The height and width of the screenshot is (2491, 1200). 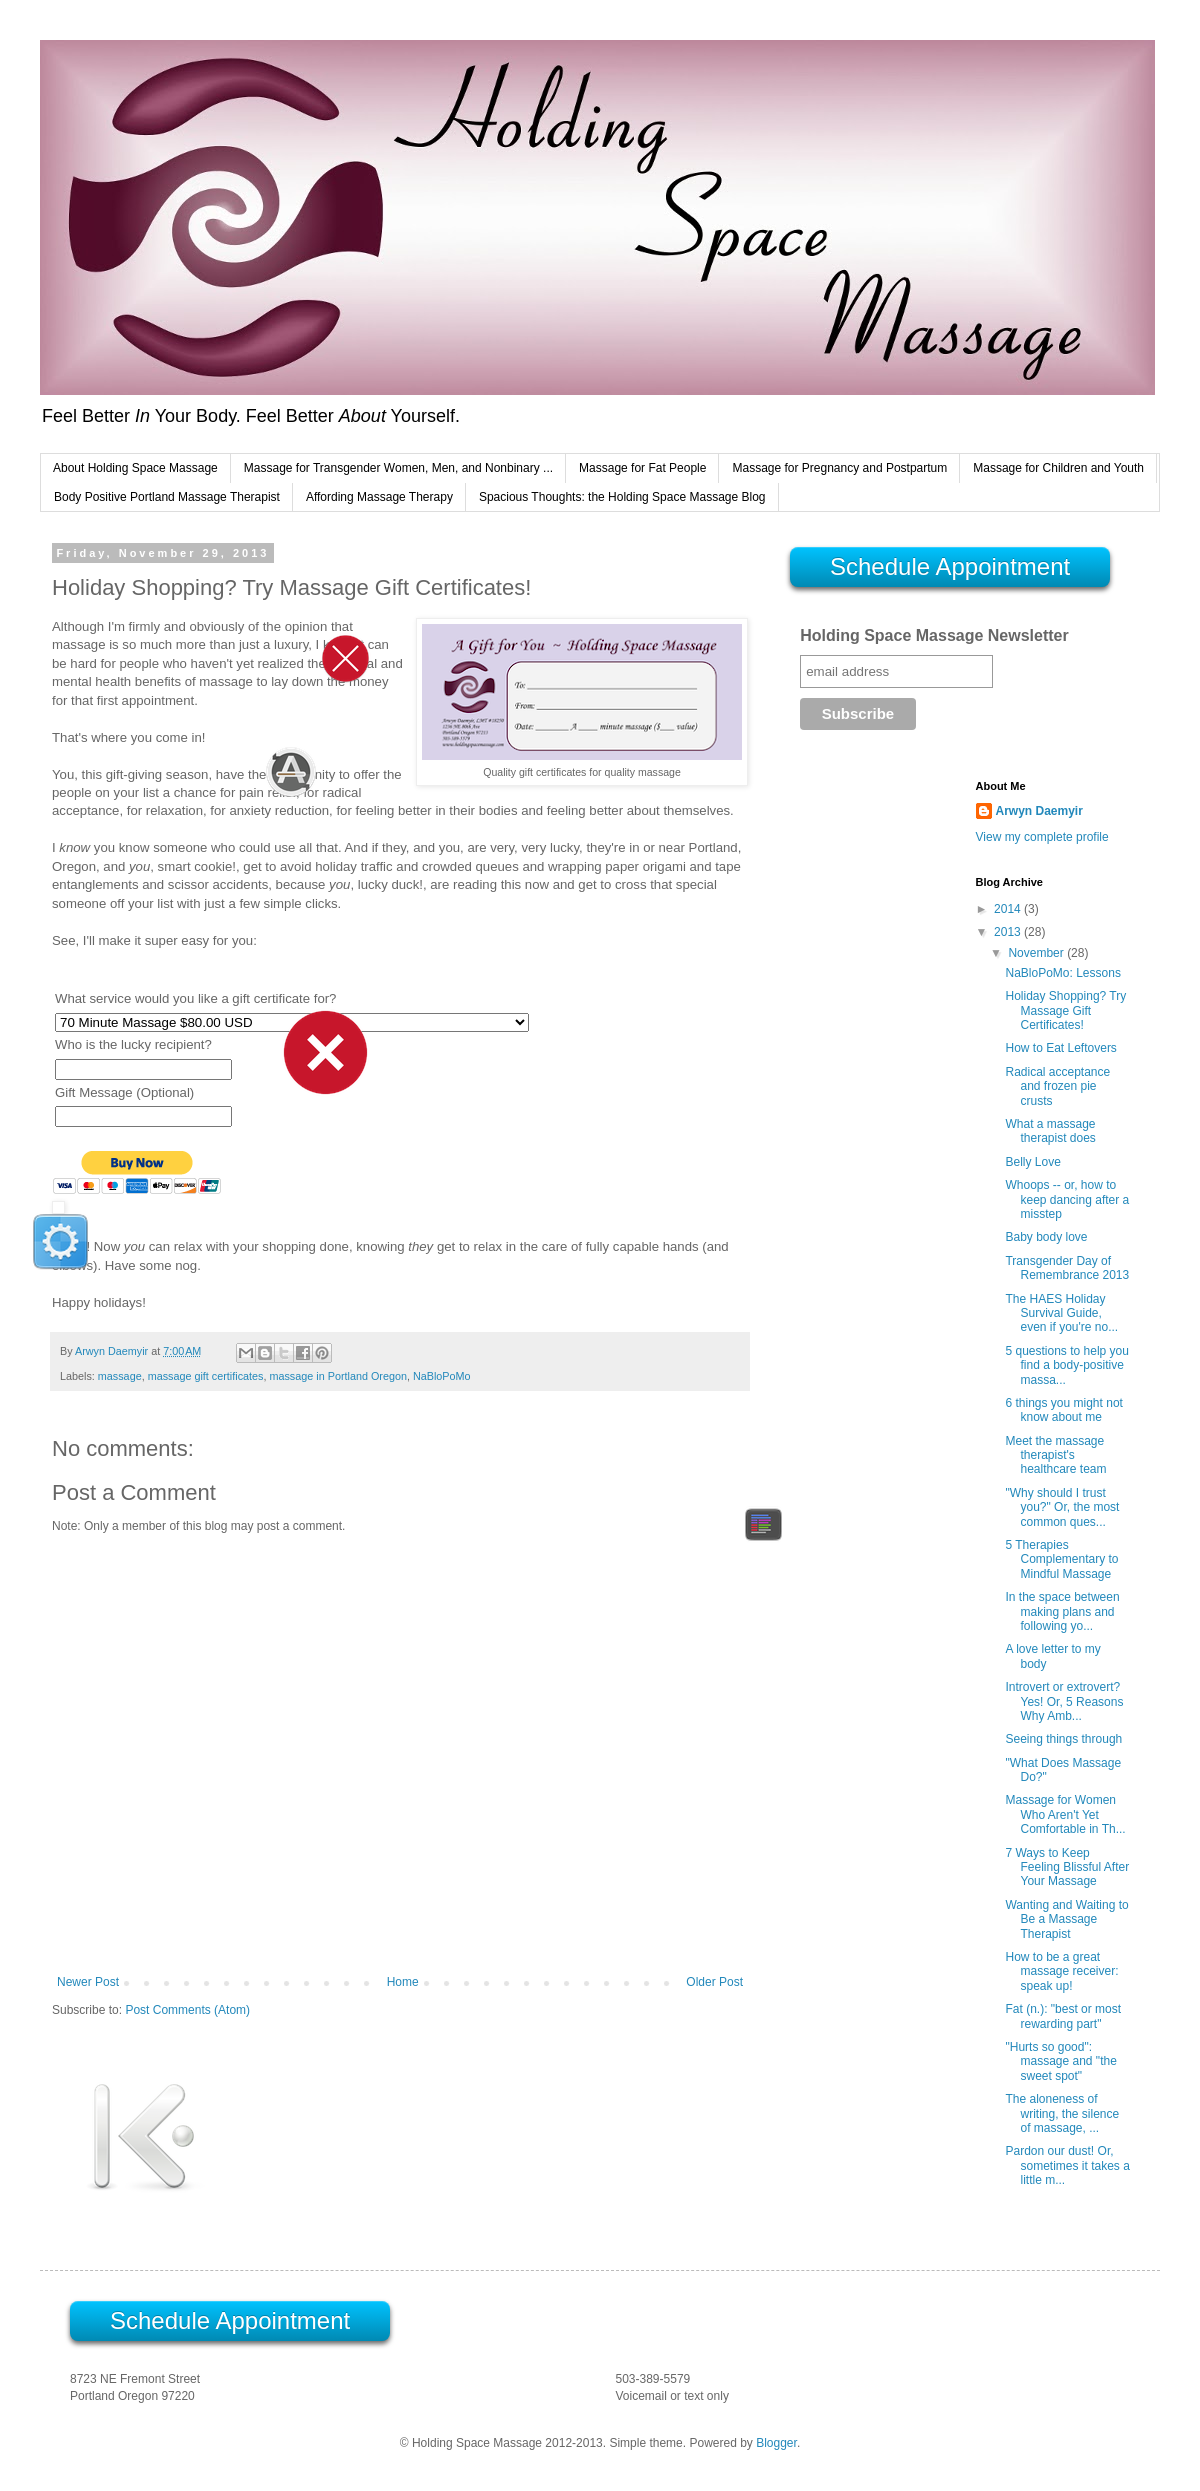 What do you see at coordinates (142, 2136) in the screenshot?
I see `go to the first item in a list or sequence` at bounding box center [142, 2136].